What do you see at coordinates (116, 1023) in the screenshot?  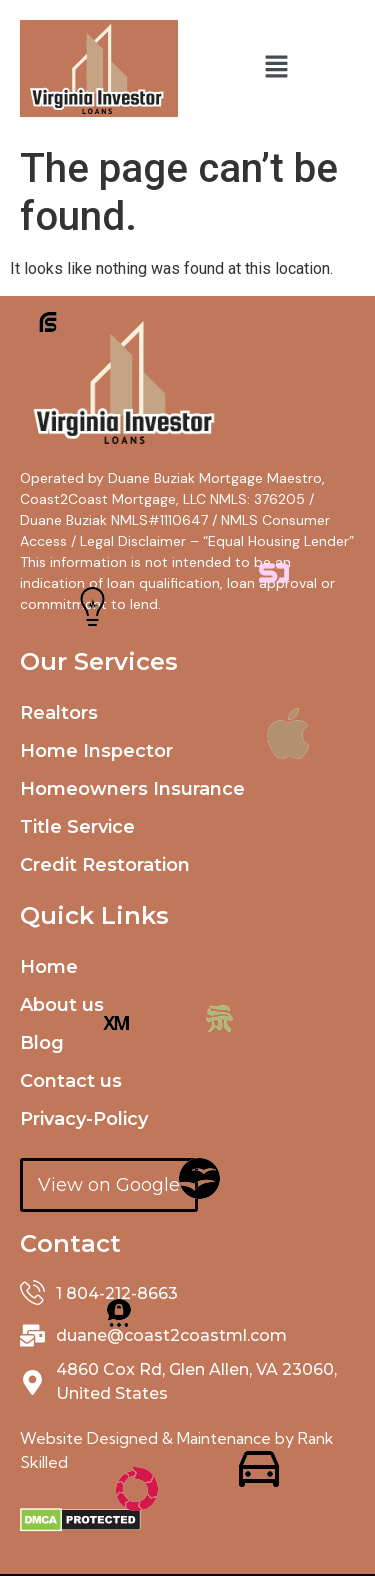 I see `open qualtrics survey platform` at bounding box center [116, 1023].